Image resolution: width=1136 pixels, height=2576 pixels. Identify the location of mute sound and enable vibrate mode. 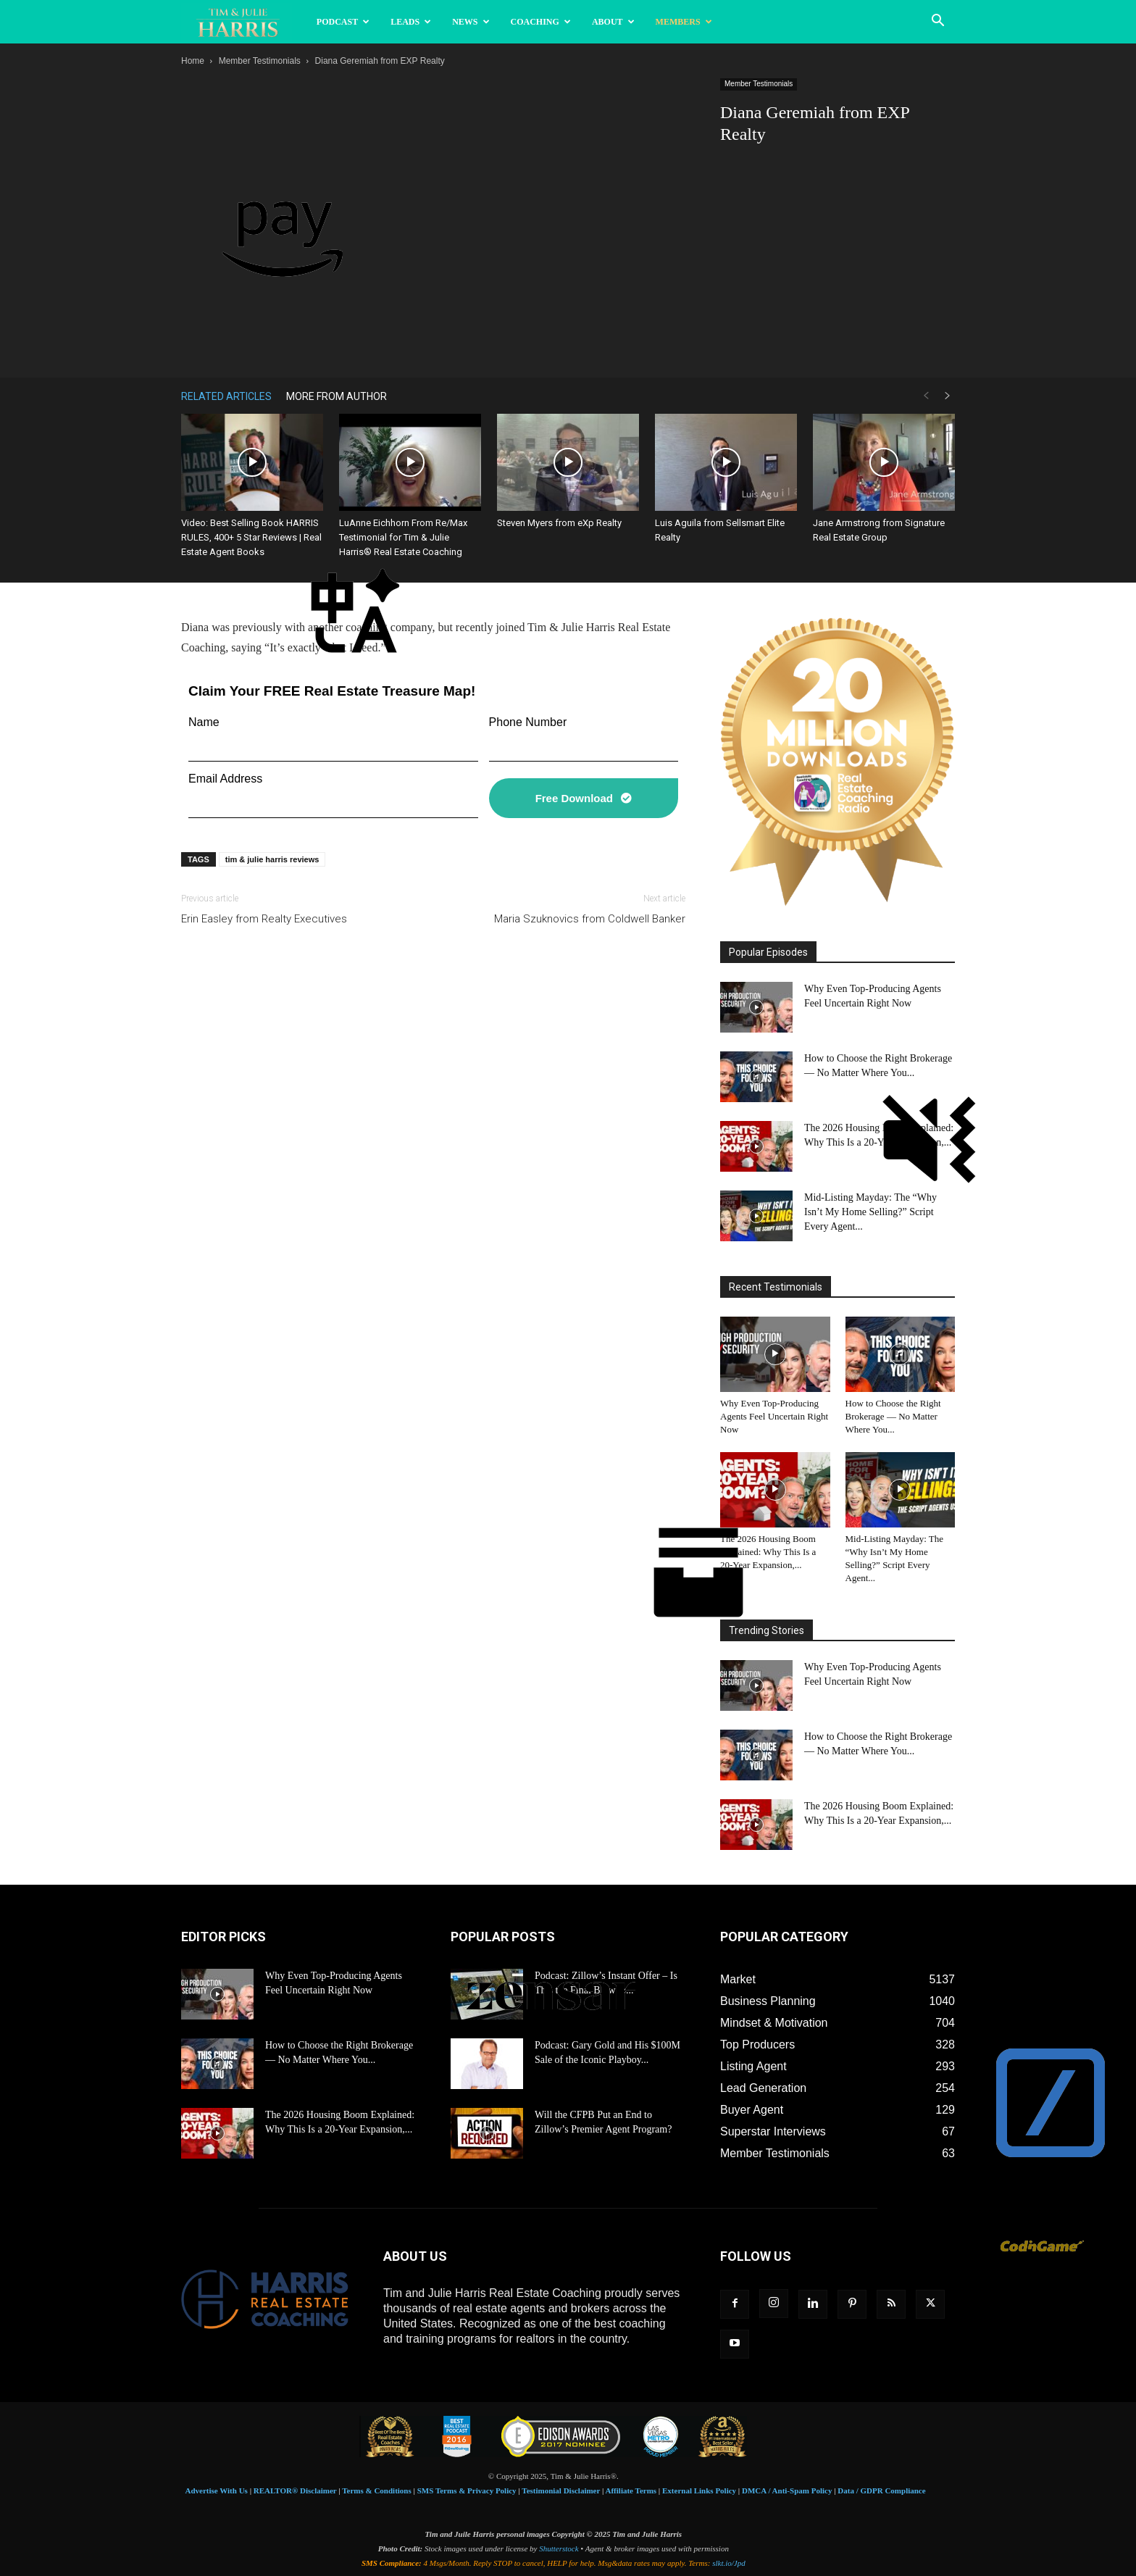
(932, 1140).